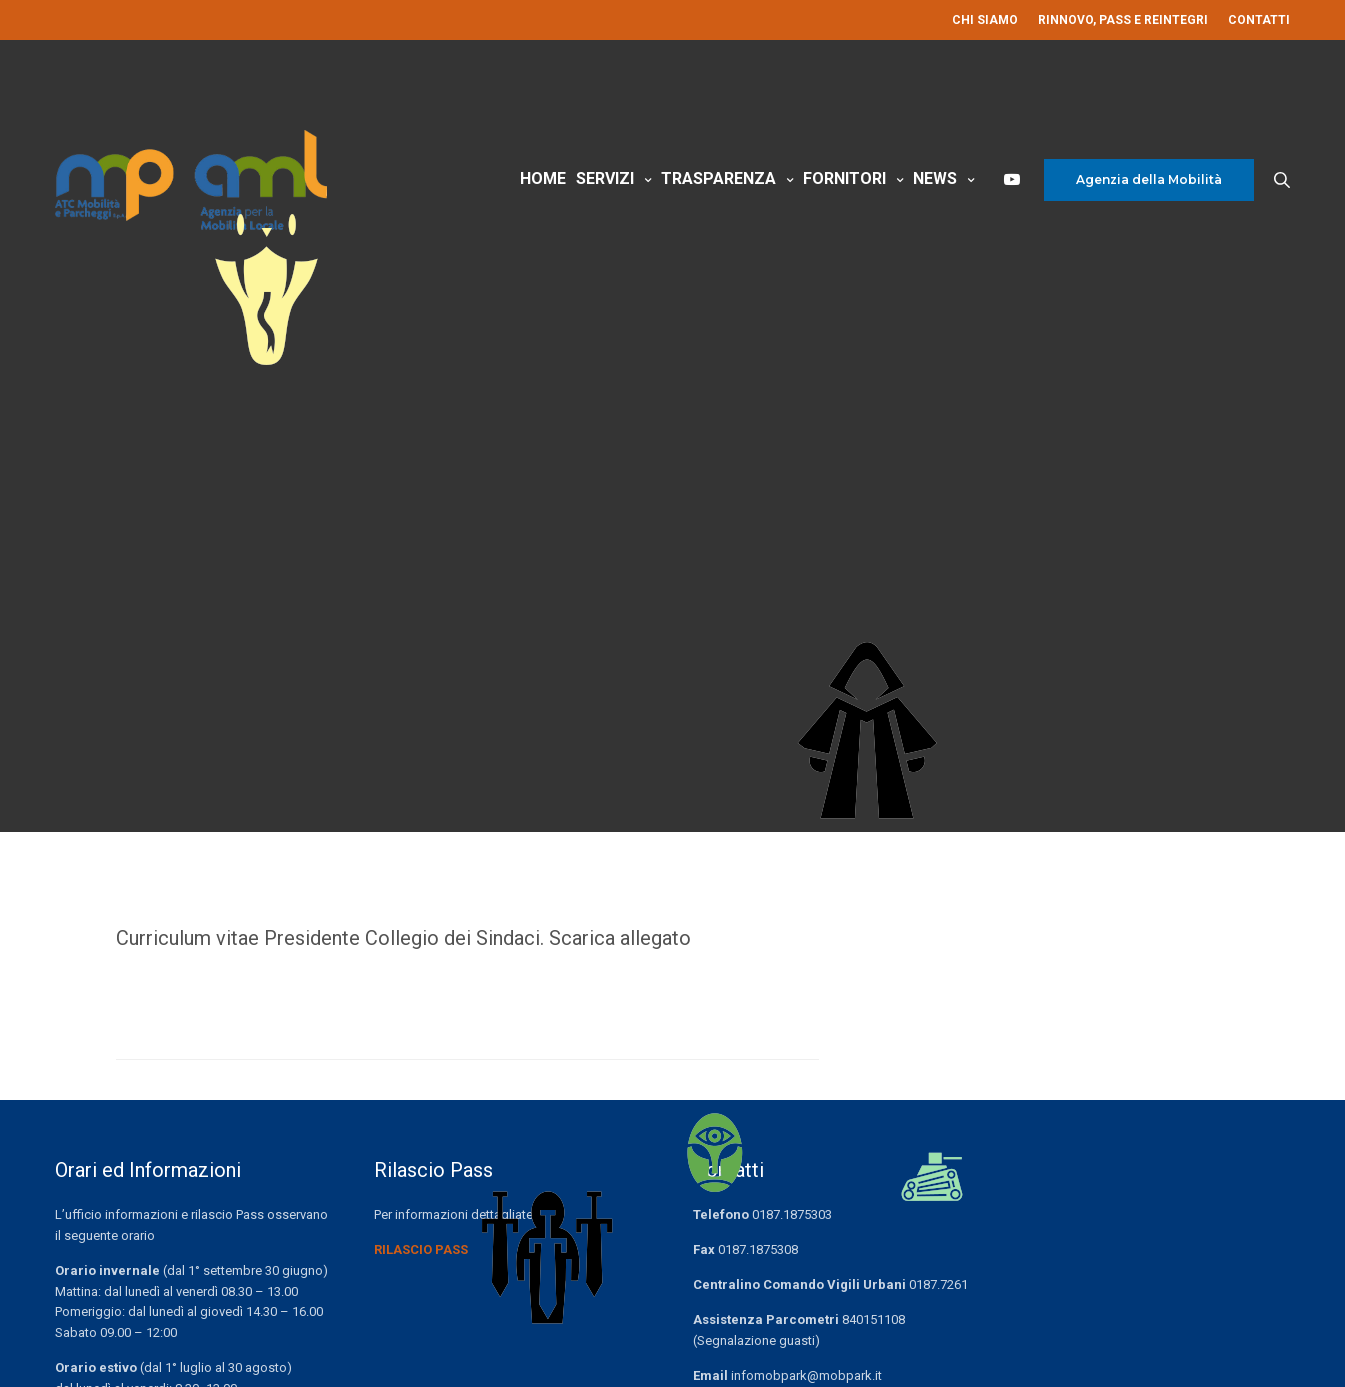 This screenshot has width=1345, height=1387. Describe the element at coordinates (547, 1257) in the screenshot. I see `select a knight or warrior character class` at that location.